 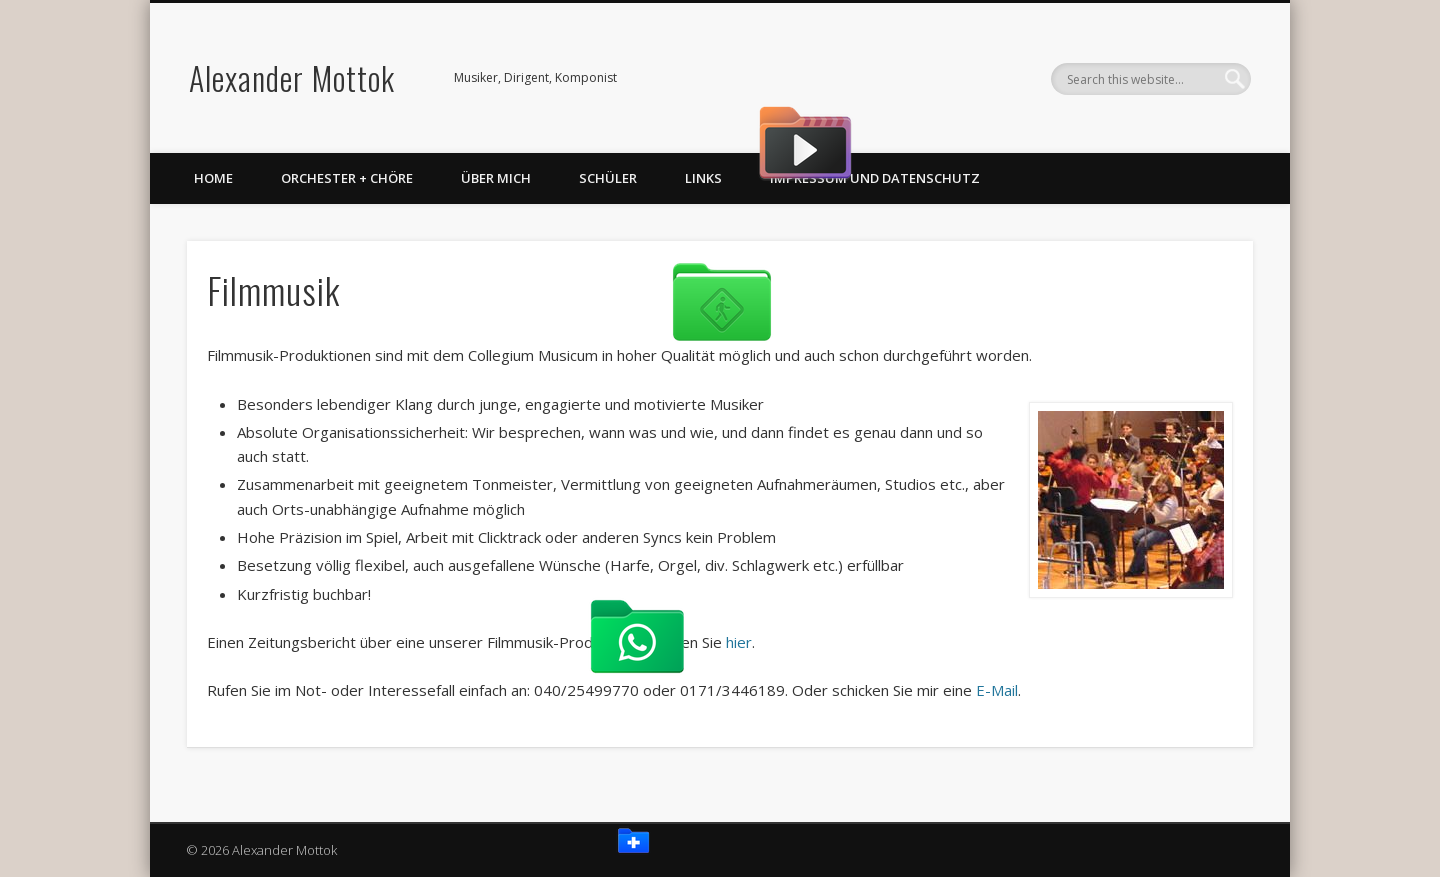 I want to click on access public or shared folder, so click(x=722, y=302).